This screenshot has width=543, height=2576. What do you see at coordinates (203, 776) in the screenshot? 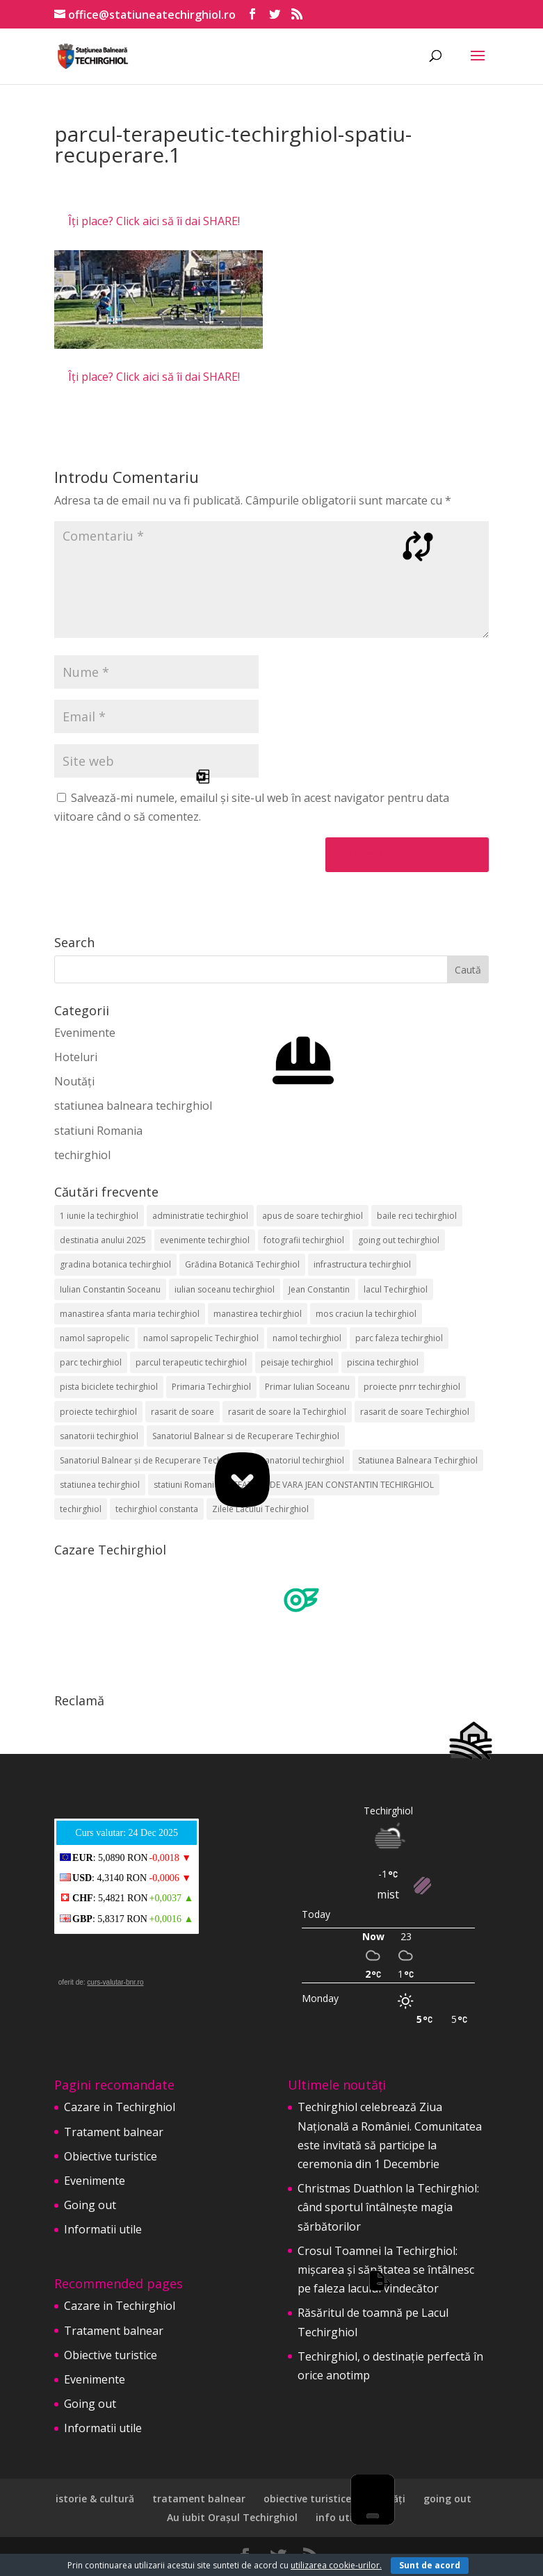
I see `open Microsoft Word` at bounding box center [203, 776].